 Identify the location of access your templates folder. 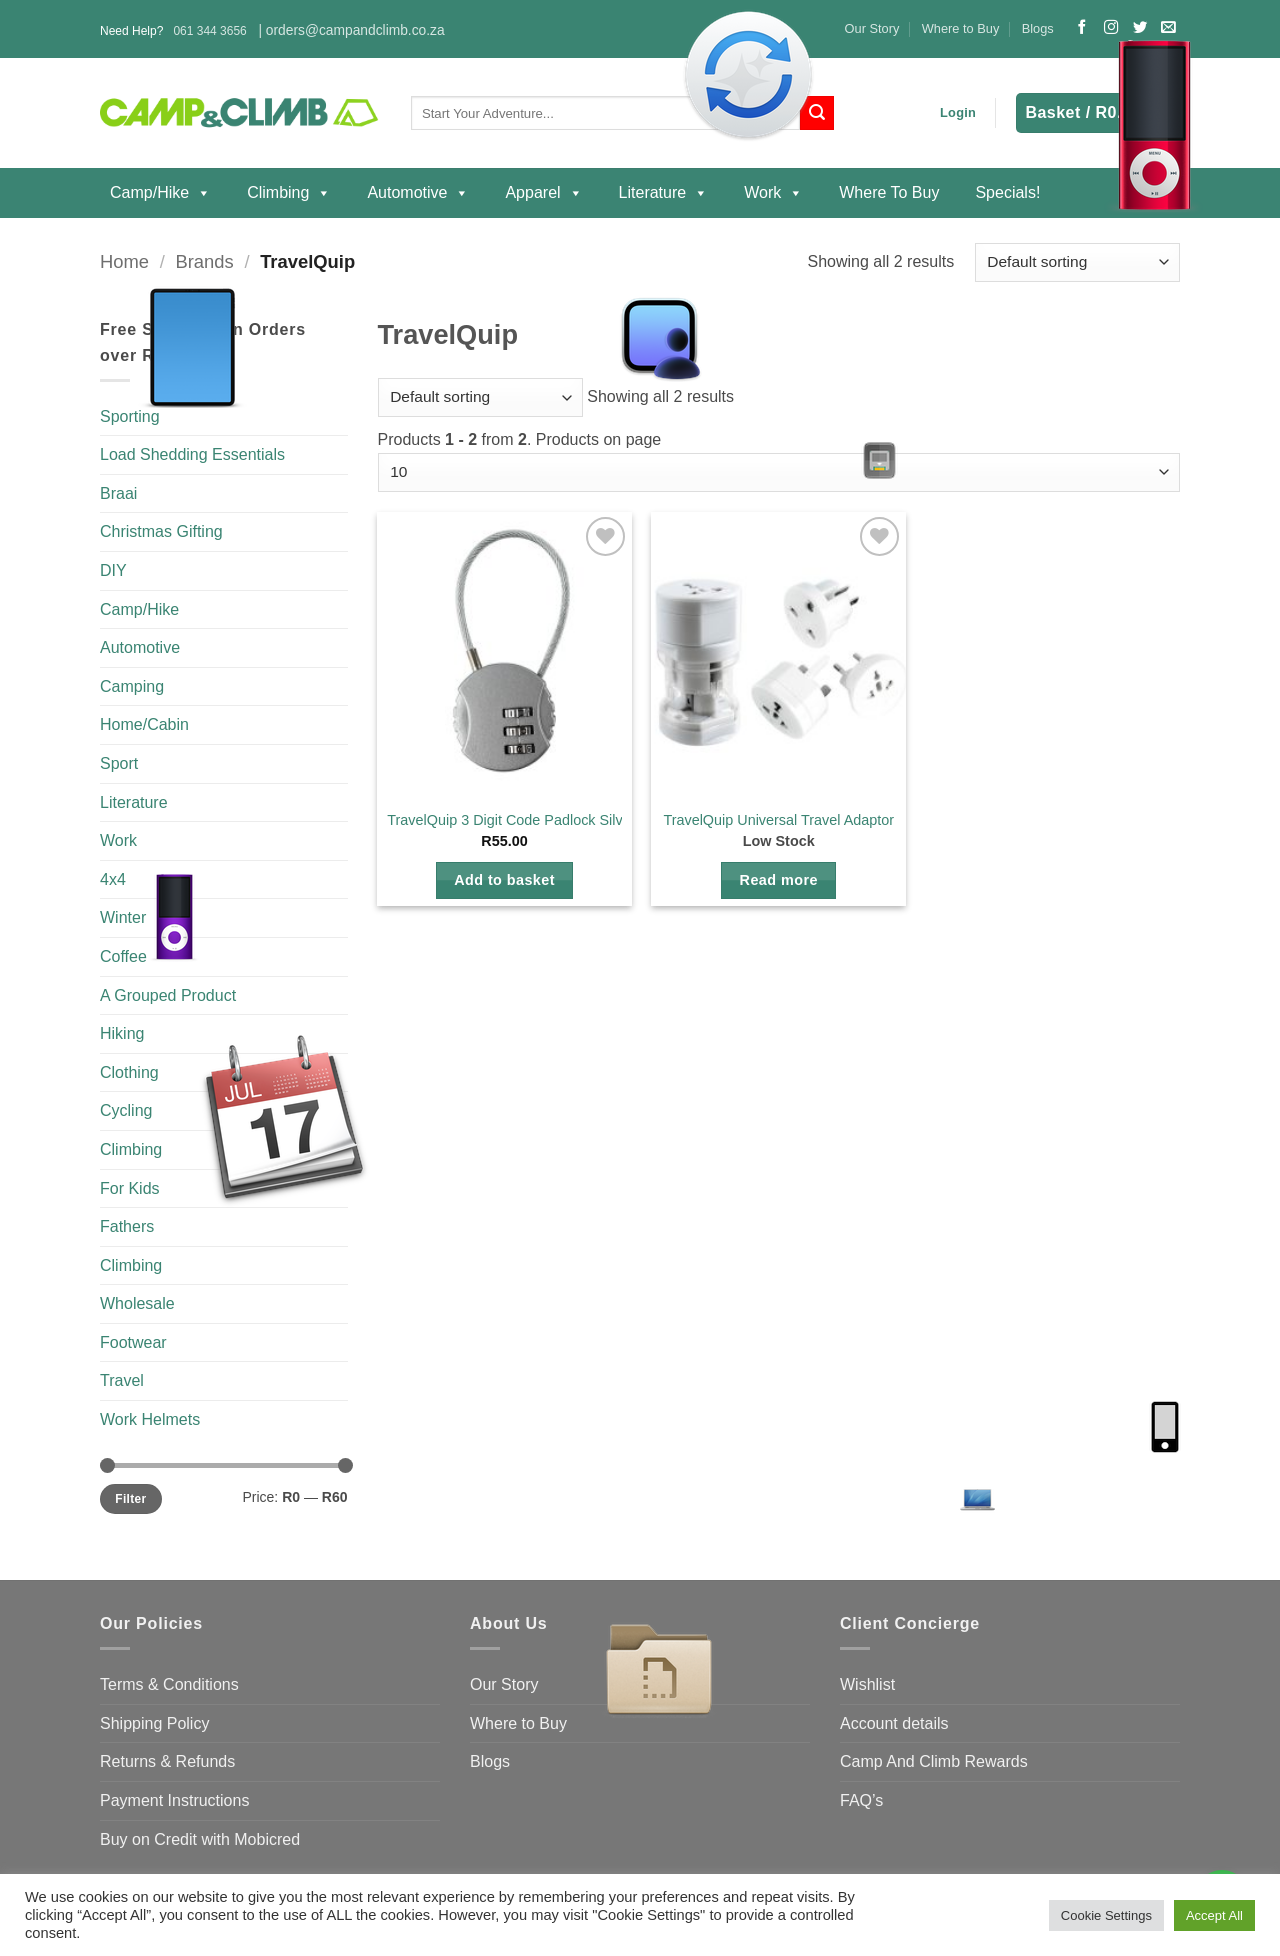
(659, 1675).